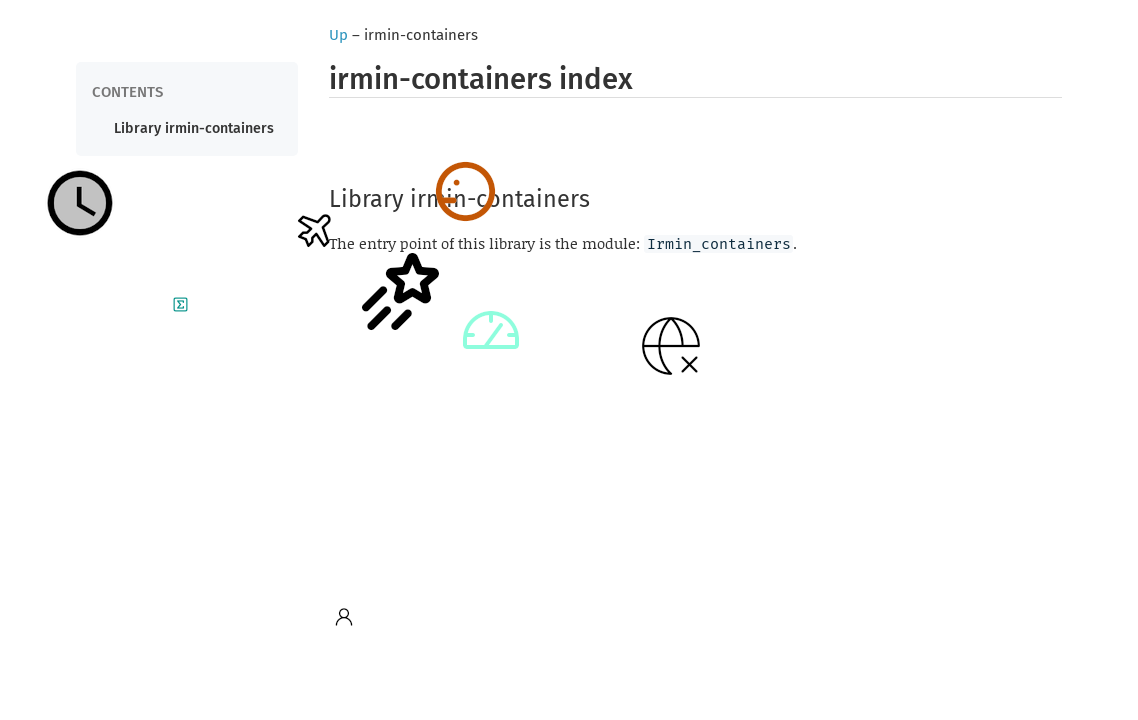  What do you see at coordinates (344, 617) in the screenshot?
I see `view your profile` at bounding box center [344, 617].